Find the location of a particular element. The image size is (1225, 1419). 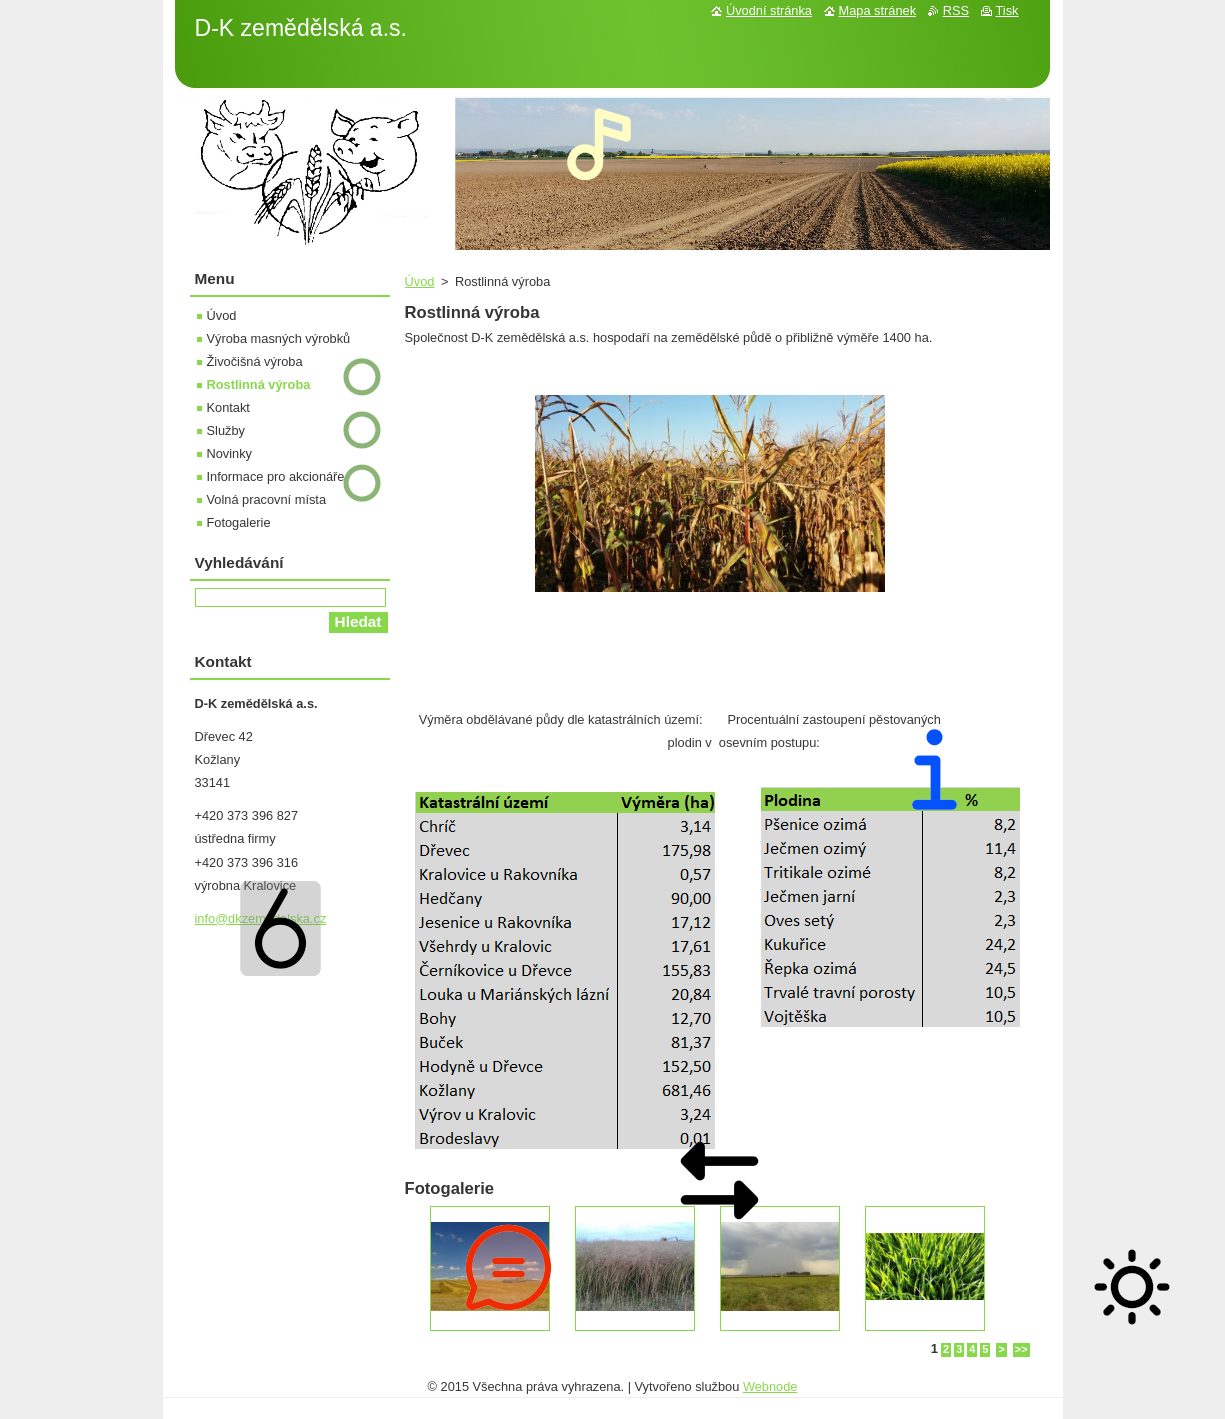

access music or audio player is located at coordinates (599, 143).